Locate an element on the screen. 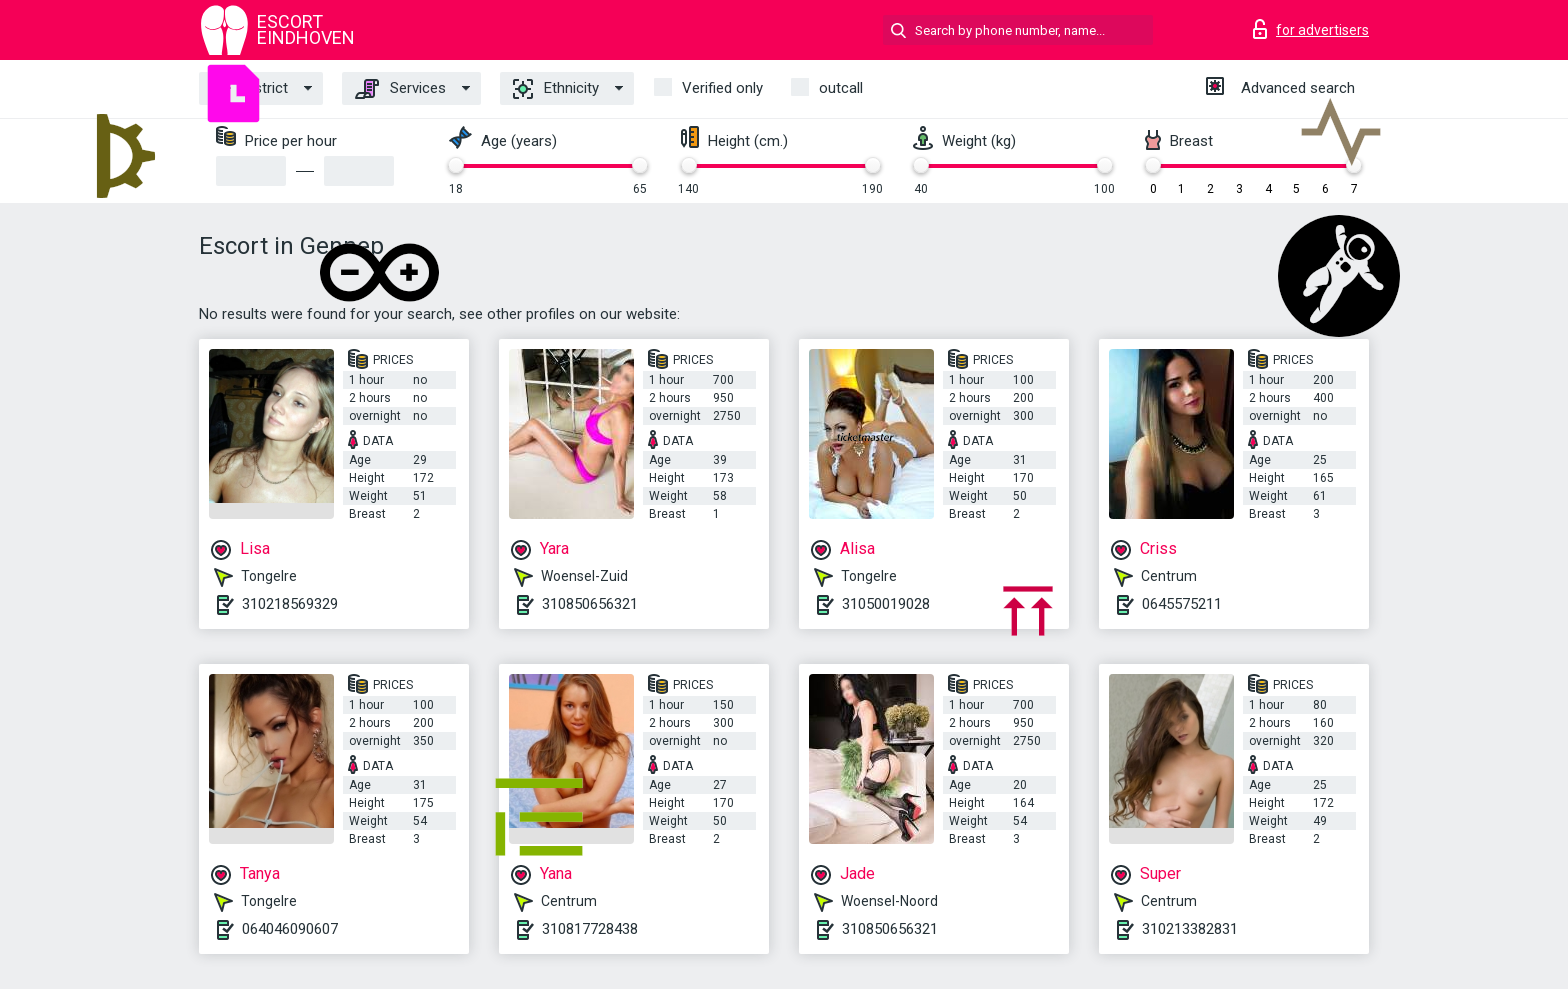 This screenshot has height=989, width=1568. align selected content to the top edge is located at coordinates (1028, 611).